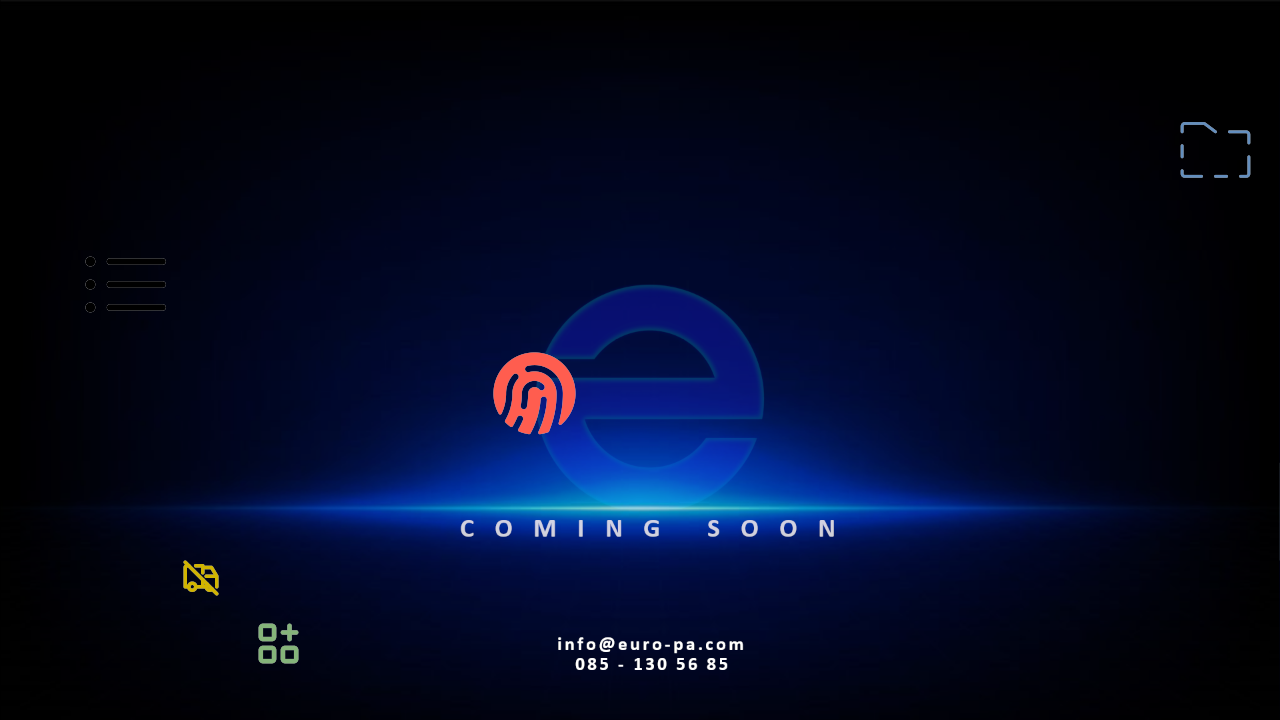  Describe the element at coordinates (534, 393) in the screenshot. I see `authenticate with fingerprint` at that location.